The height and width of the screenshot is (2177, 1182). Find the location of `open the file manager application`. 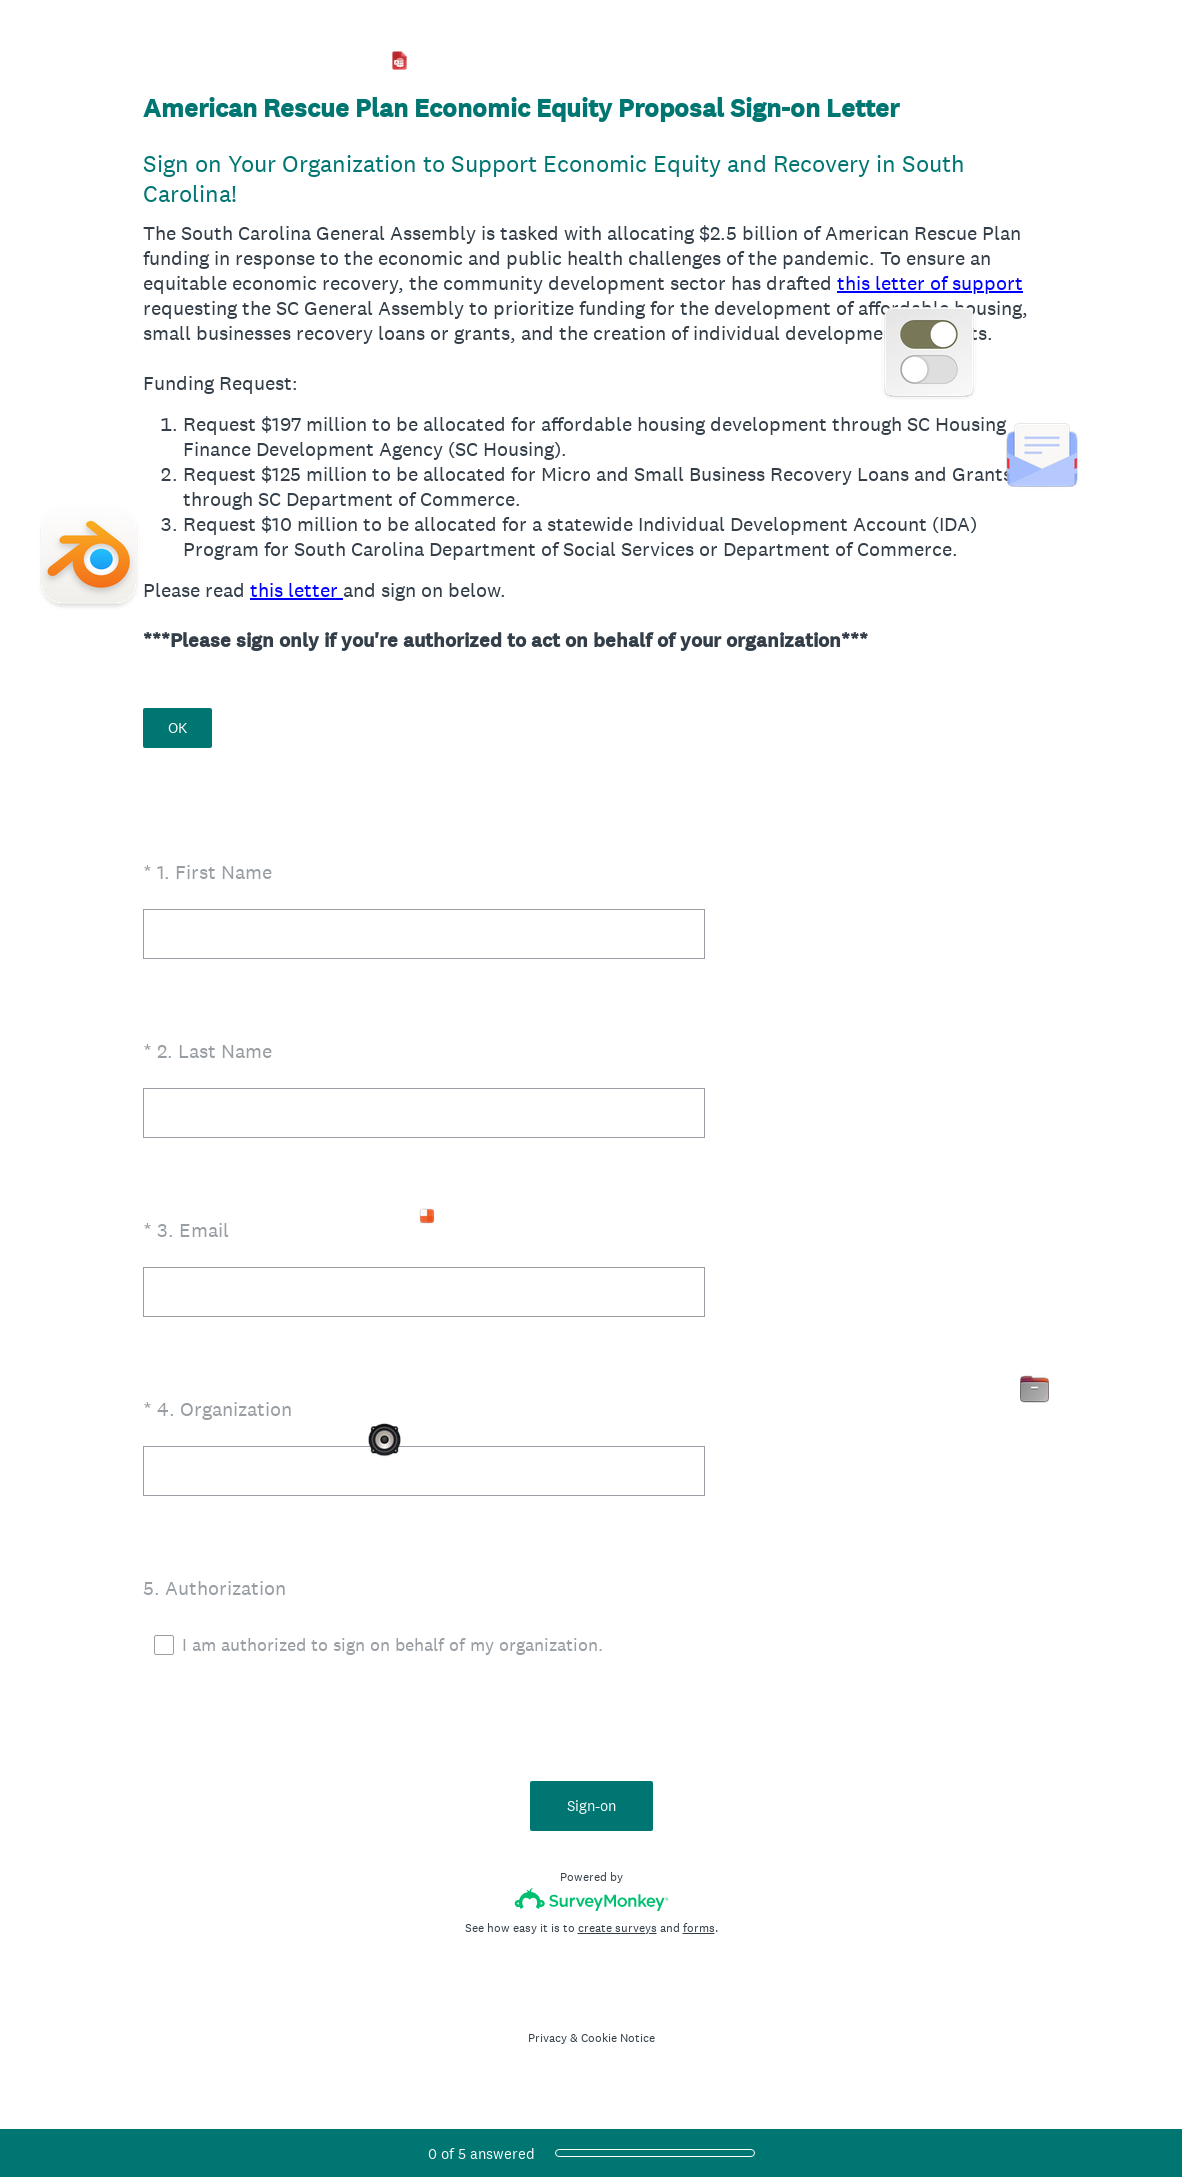

open the file manager application is located at coordinates (1034, 1388).